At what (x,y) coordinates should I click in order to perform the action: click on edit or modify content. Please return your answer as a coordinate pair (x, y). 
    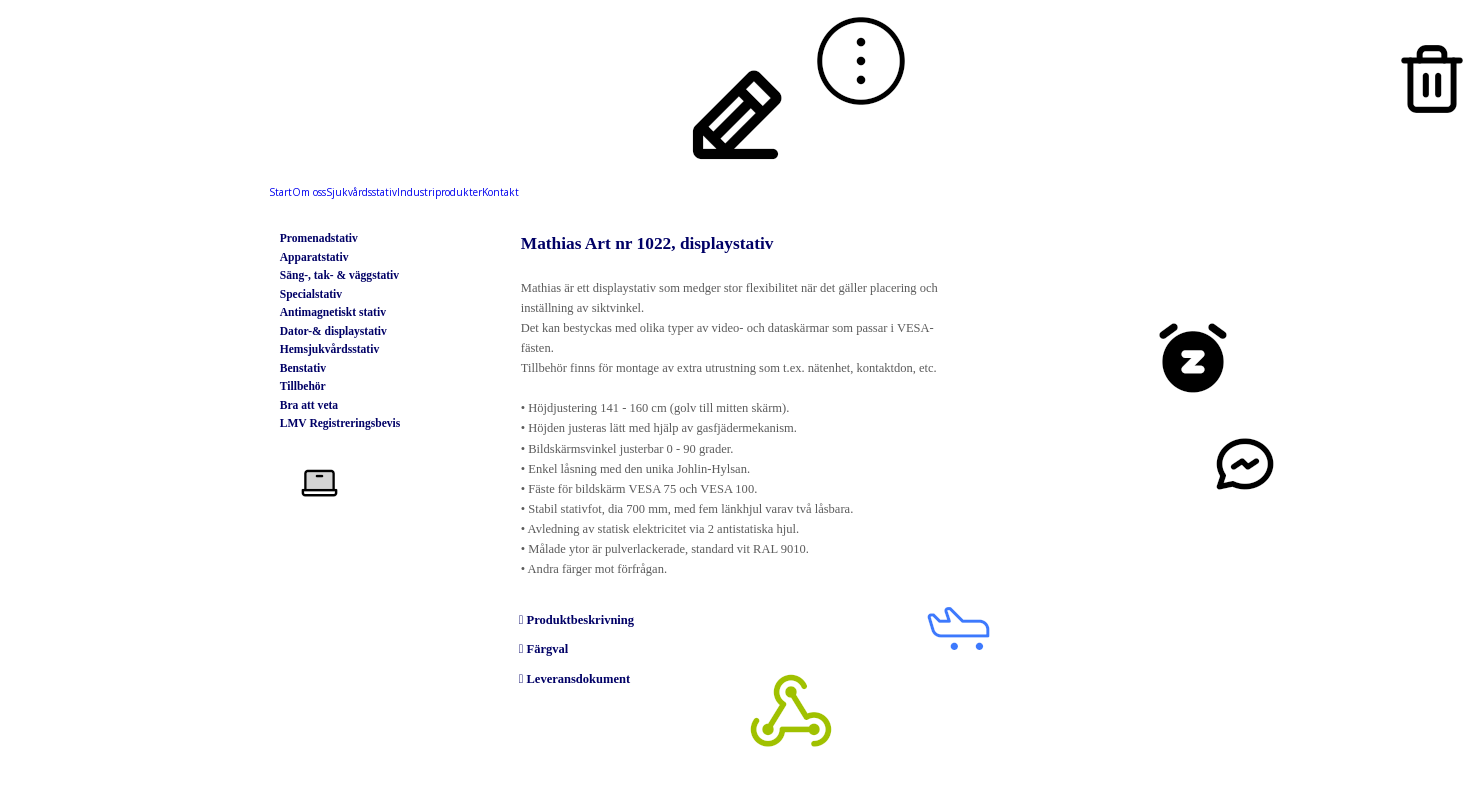
    Looking at the image, I should click on (735, 116).